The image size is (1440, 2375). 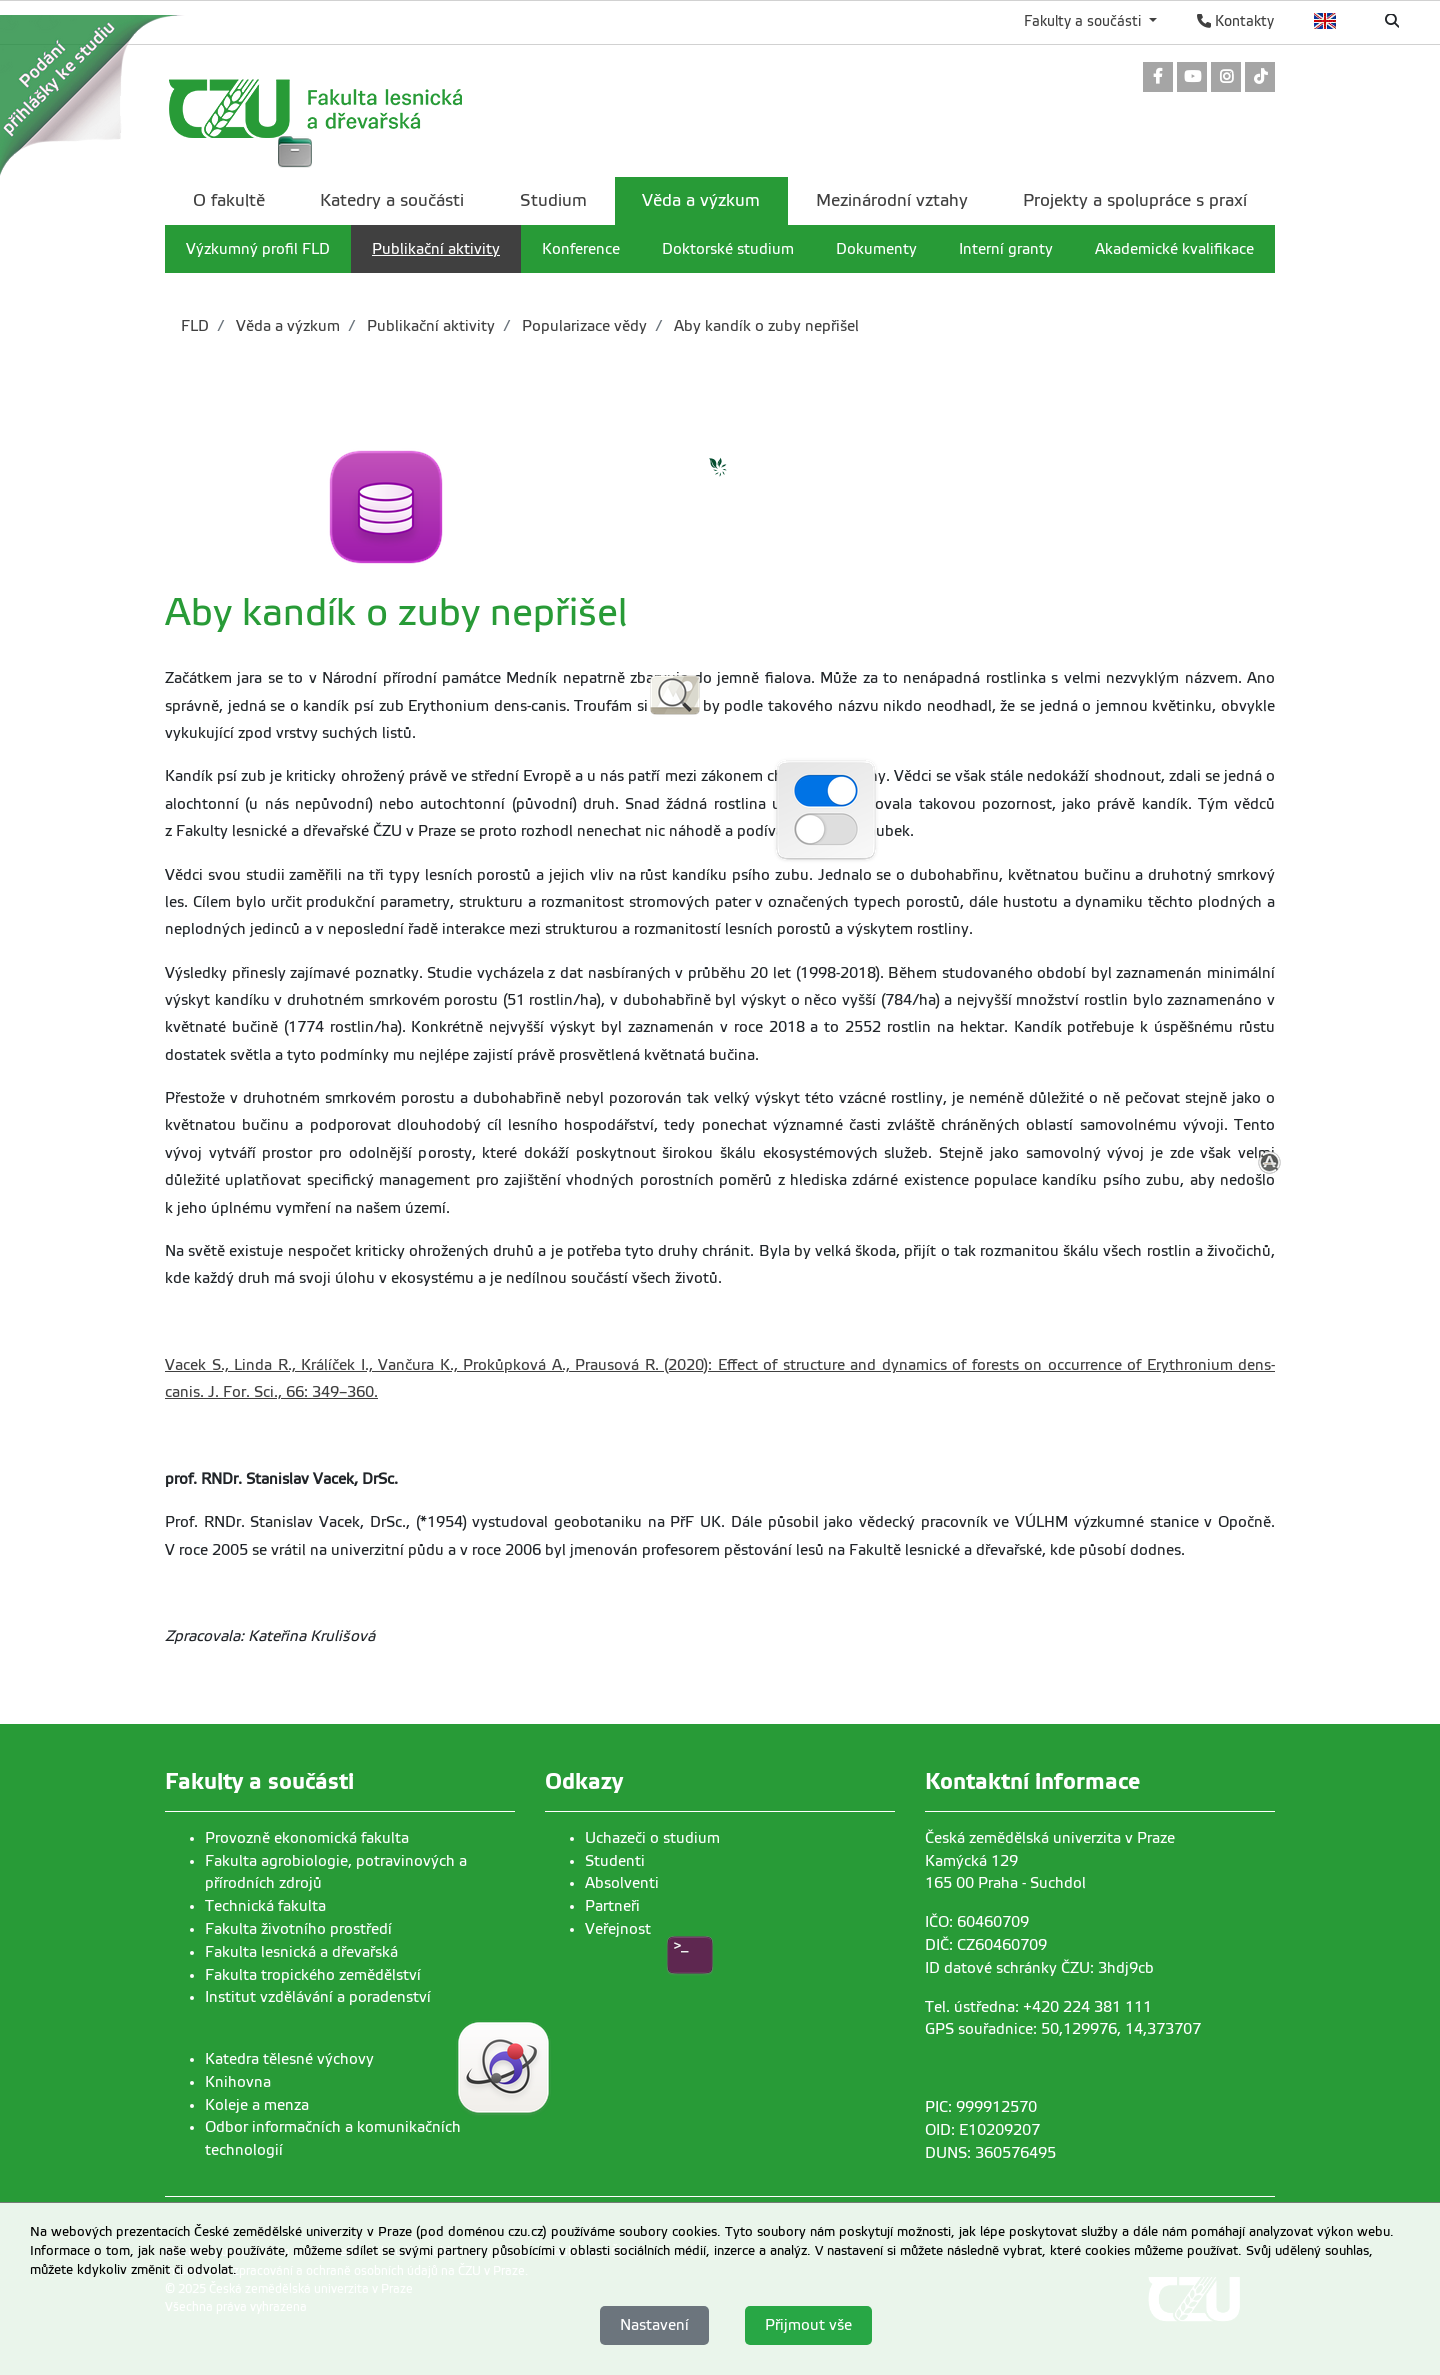 What do you see at coordinates (690, 1955) in the screenshot?
I see `open terminal application` at bounding box center [690, 1955].